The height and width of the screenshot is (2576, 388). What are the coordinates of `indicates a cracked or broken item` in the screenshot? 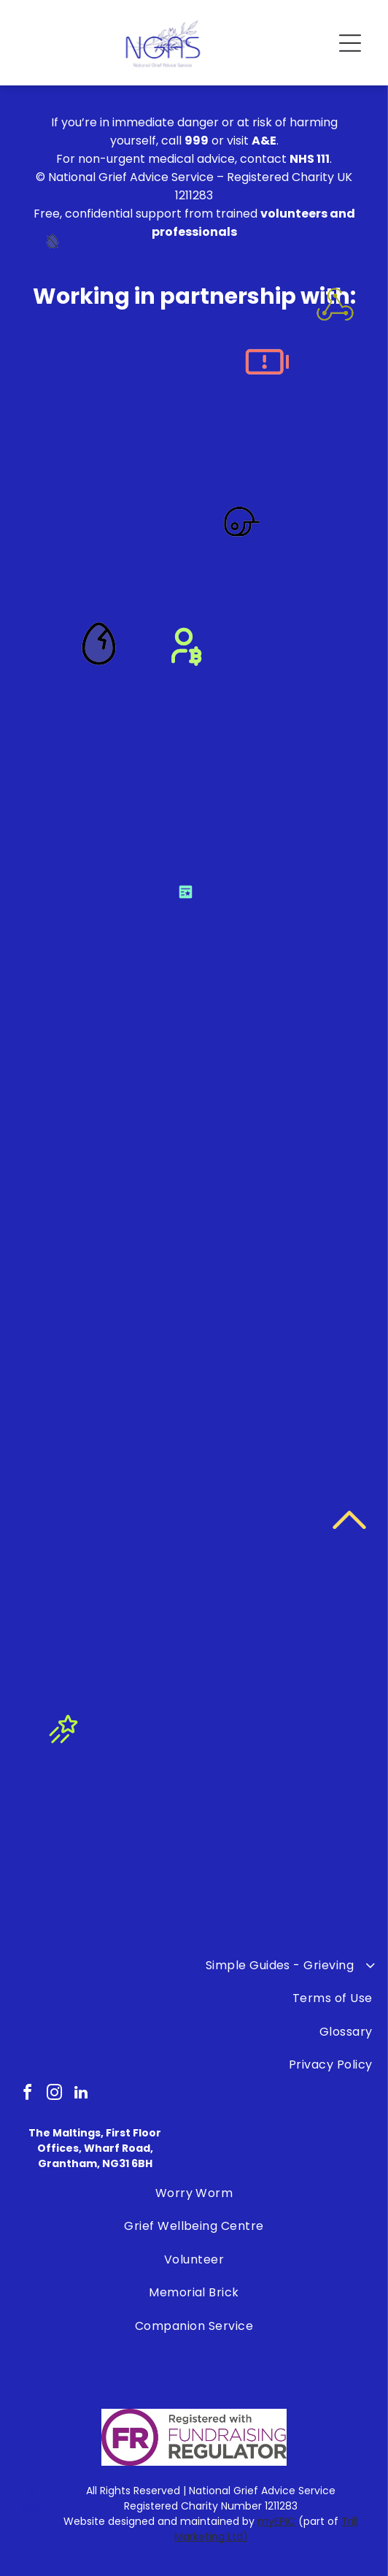 It's located at (98, 643).